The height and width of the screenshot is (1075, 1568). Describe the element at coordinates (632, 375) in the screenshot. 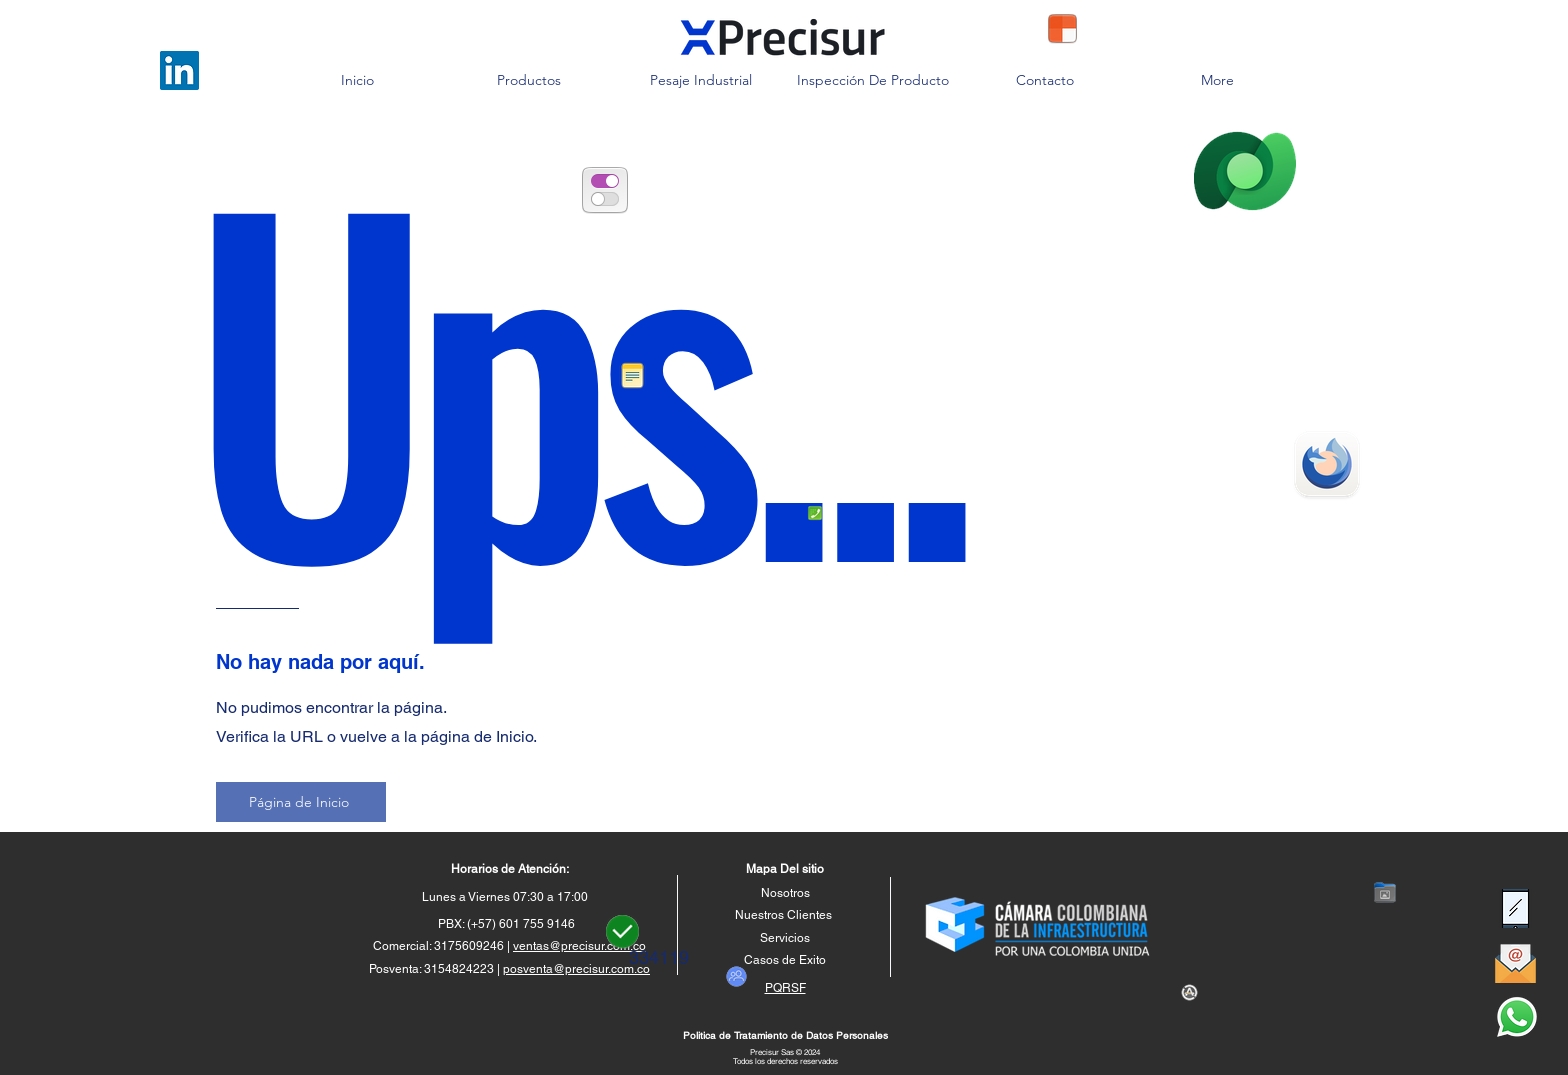

I see `open bijiben notes app` at that location.